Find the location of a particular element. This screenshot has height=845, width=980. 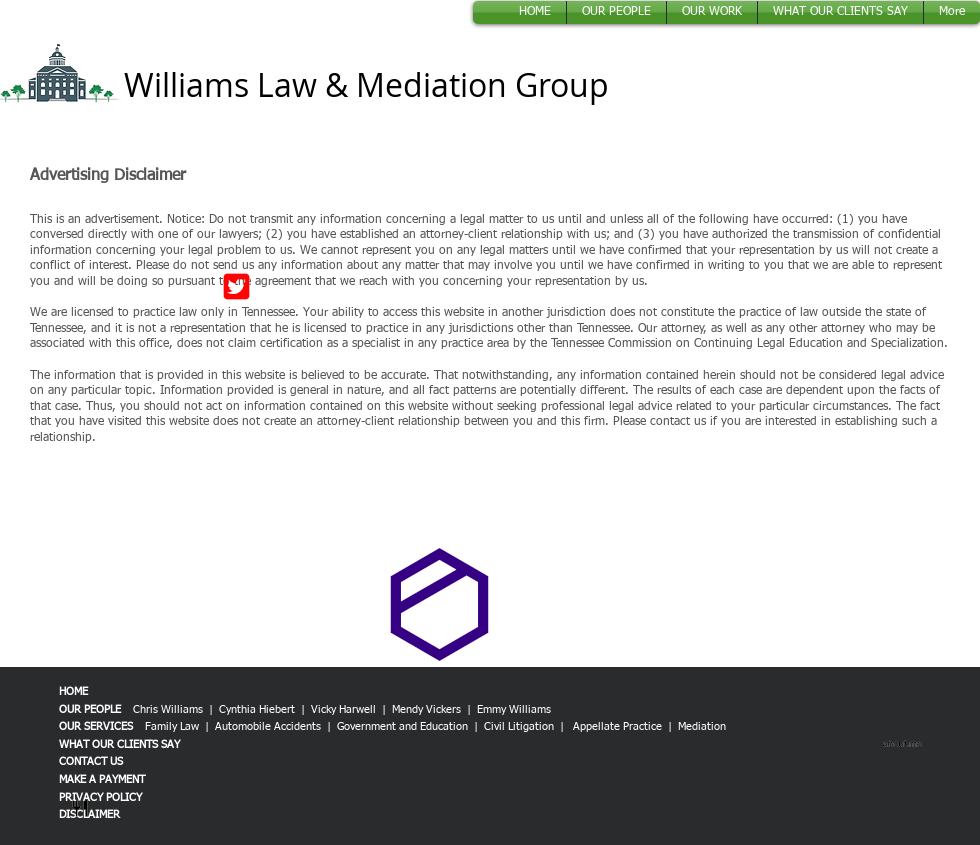

find nearby restaurants is located at coordinates (80, 808).